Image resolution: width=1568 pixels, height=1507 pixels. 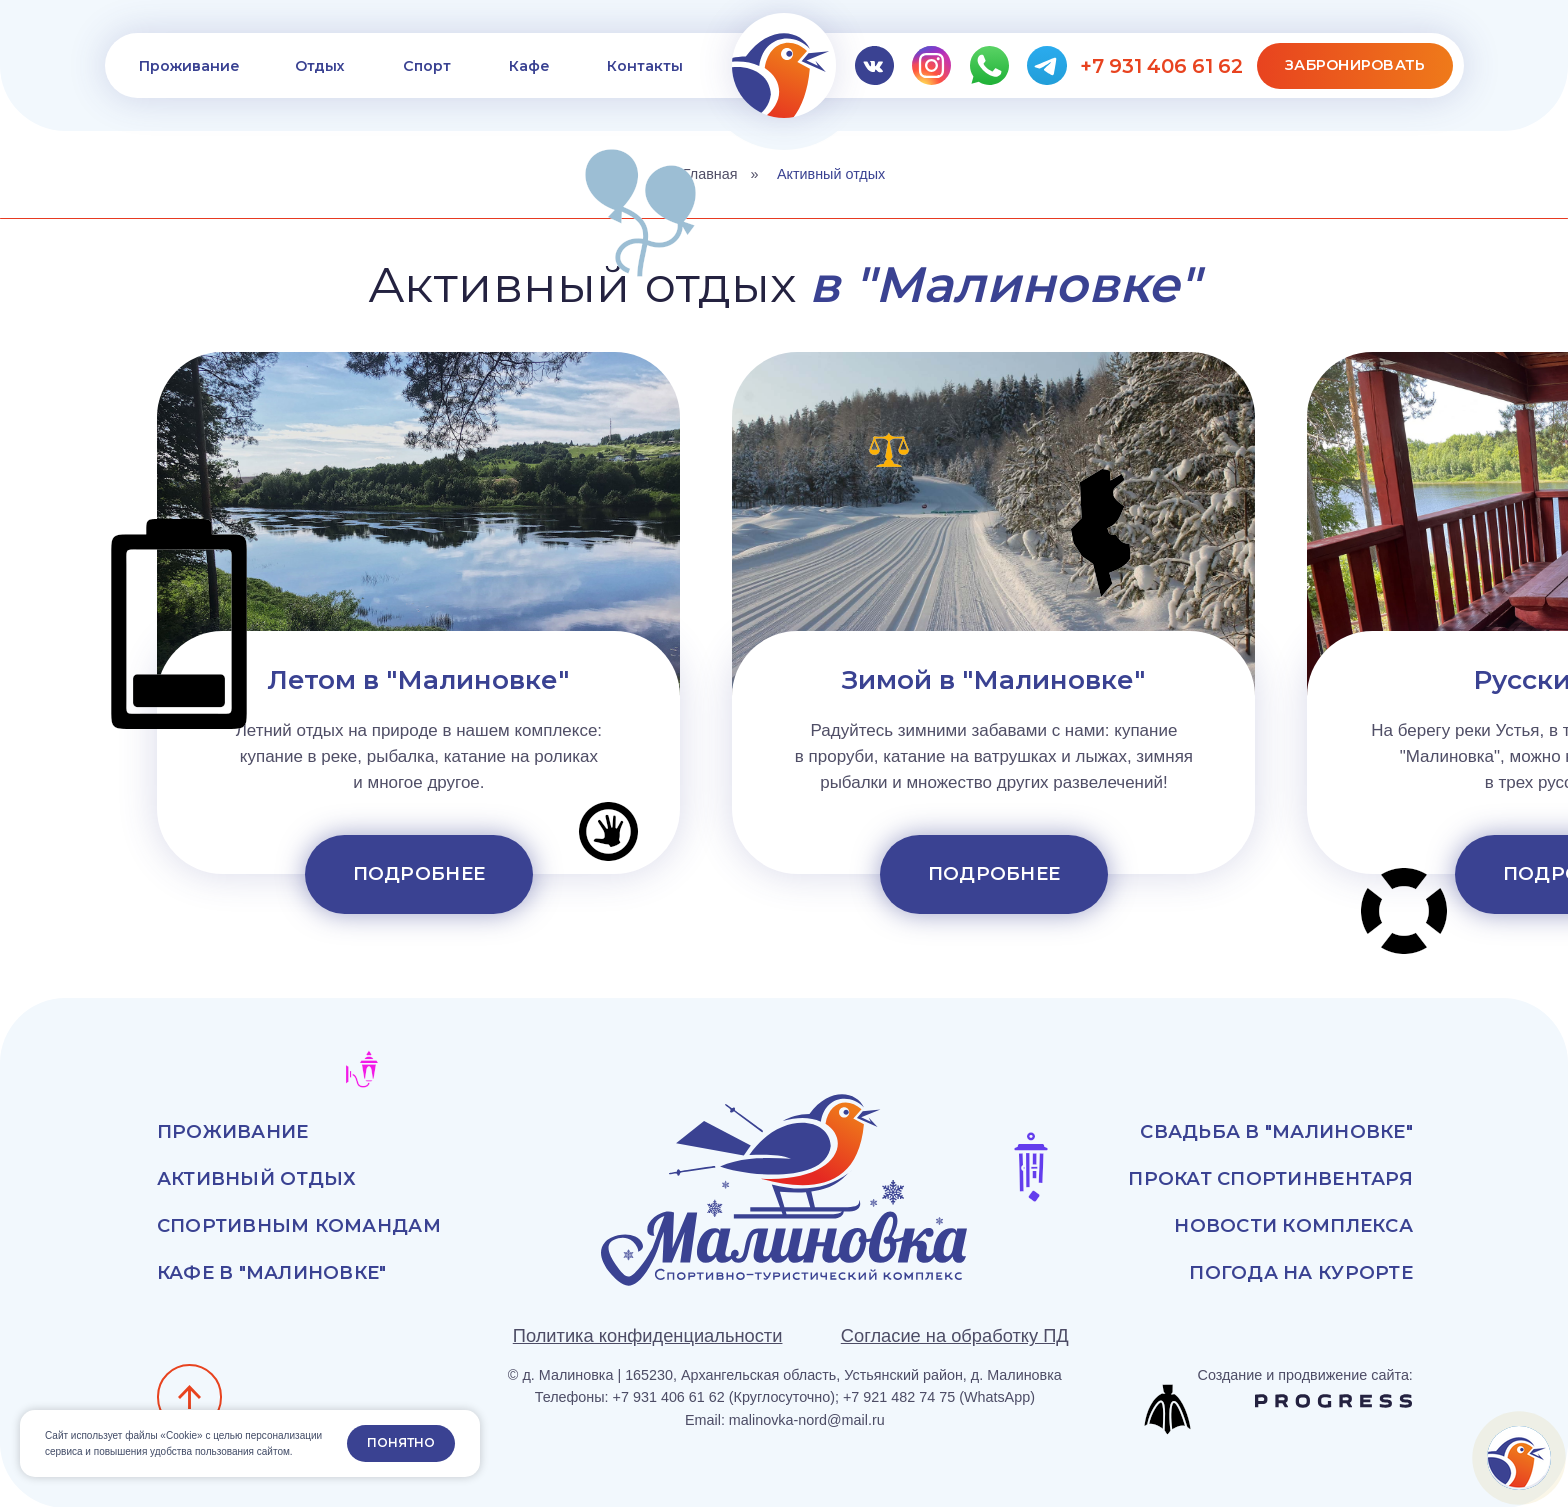 I want to click on decorative windchimes element for a game interface, so click(x=1031, y=1167).